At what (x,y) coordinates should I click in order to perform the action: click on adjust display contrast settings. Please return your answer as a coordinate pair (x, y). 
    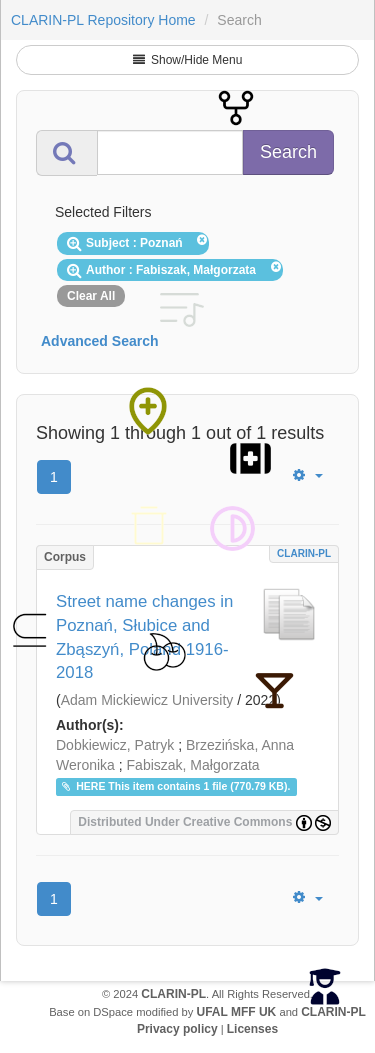
    Looking at the image, I should click on (232, 528).